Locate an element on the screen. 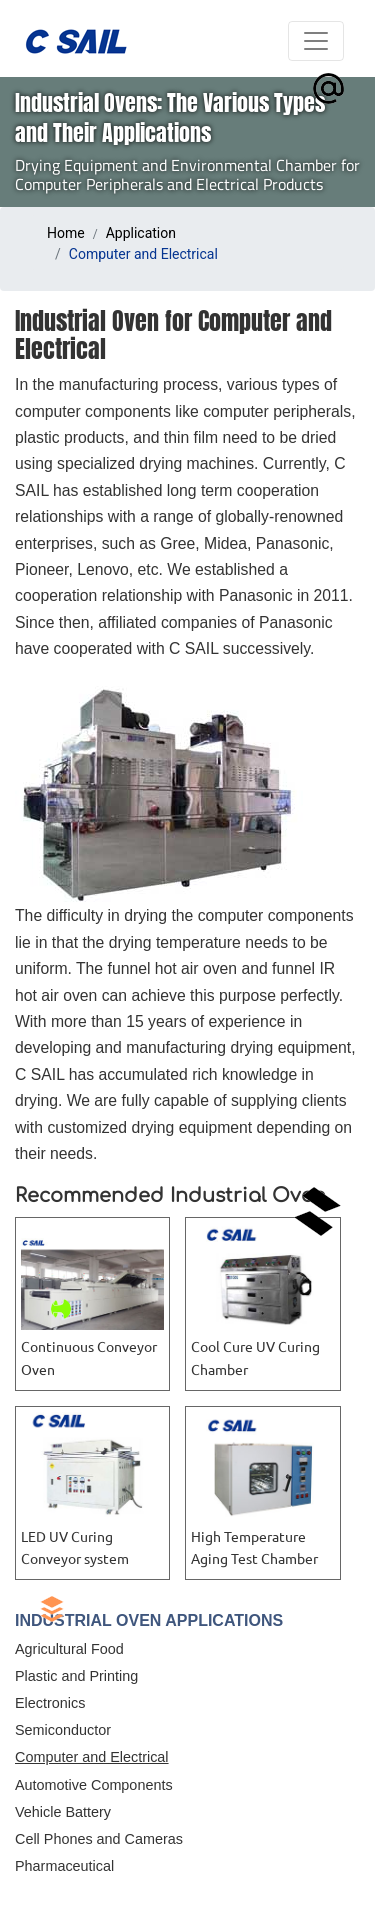  compose a new email is located at coordinates (328, 88).